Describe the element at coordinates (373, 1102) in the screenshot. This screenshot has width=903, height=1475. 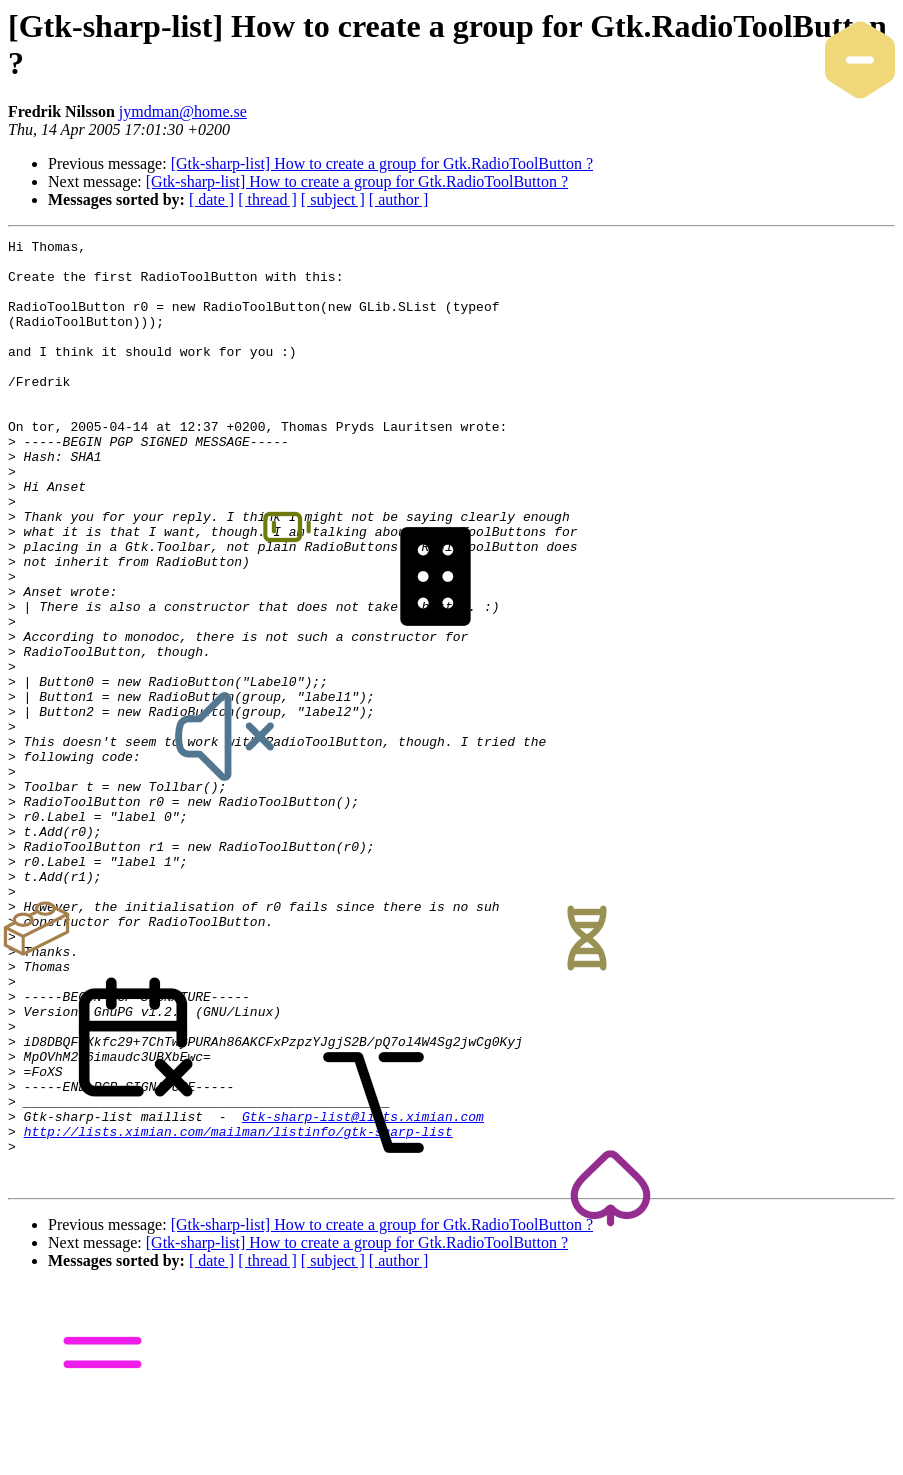
I see `access additional options or settings` at that location.